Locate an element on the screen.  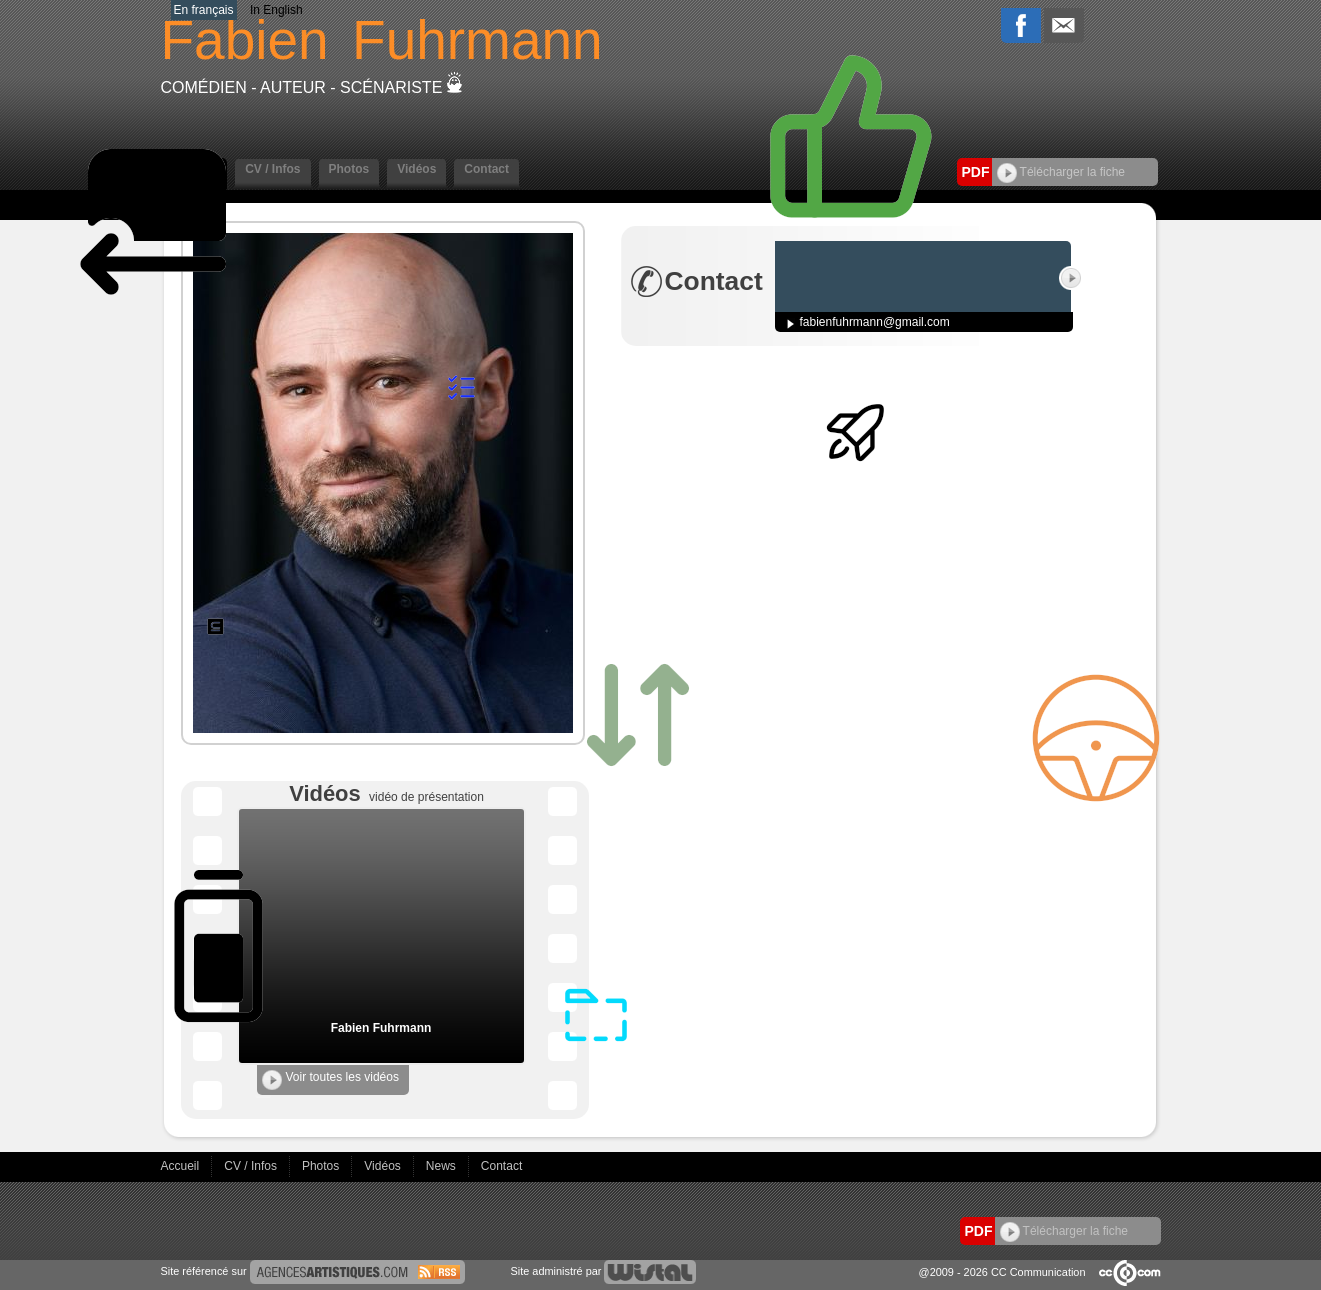
create a new folder is located at coordinates (596, 1015).